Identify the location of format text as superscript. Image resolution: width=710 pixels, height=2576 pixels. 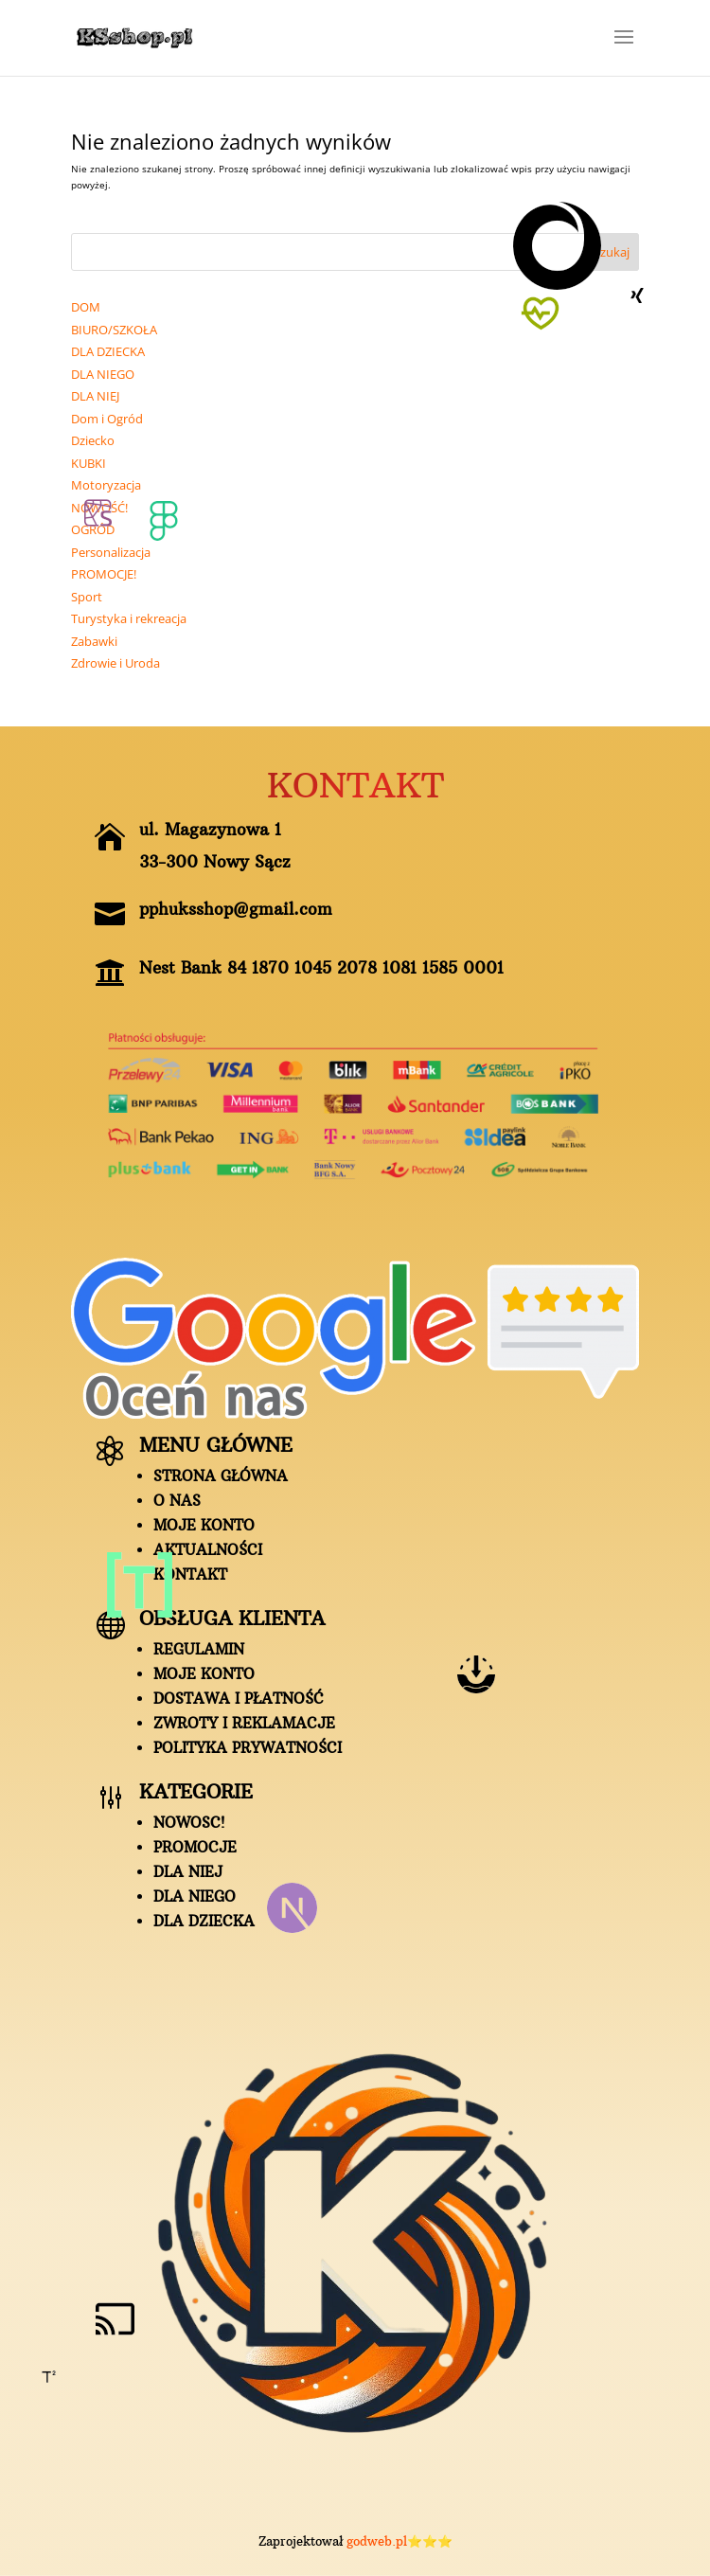
(48, 2376).